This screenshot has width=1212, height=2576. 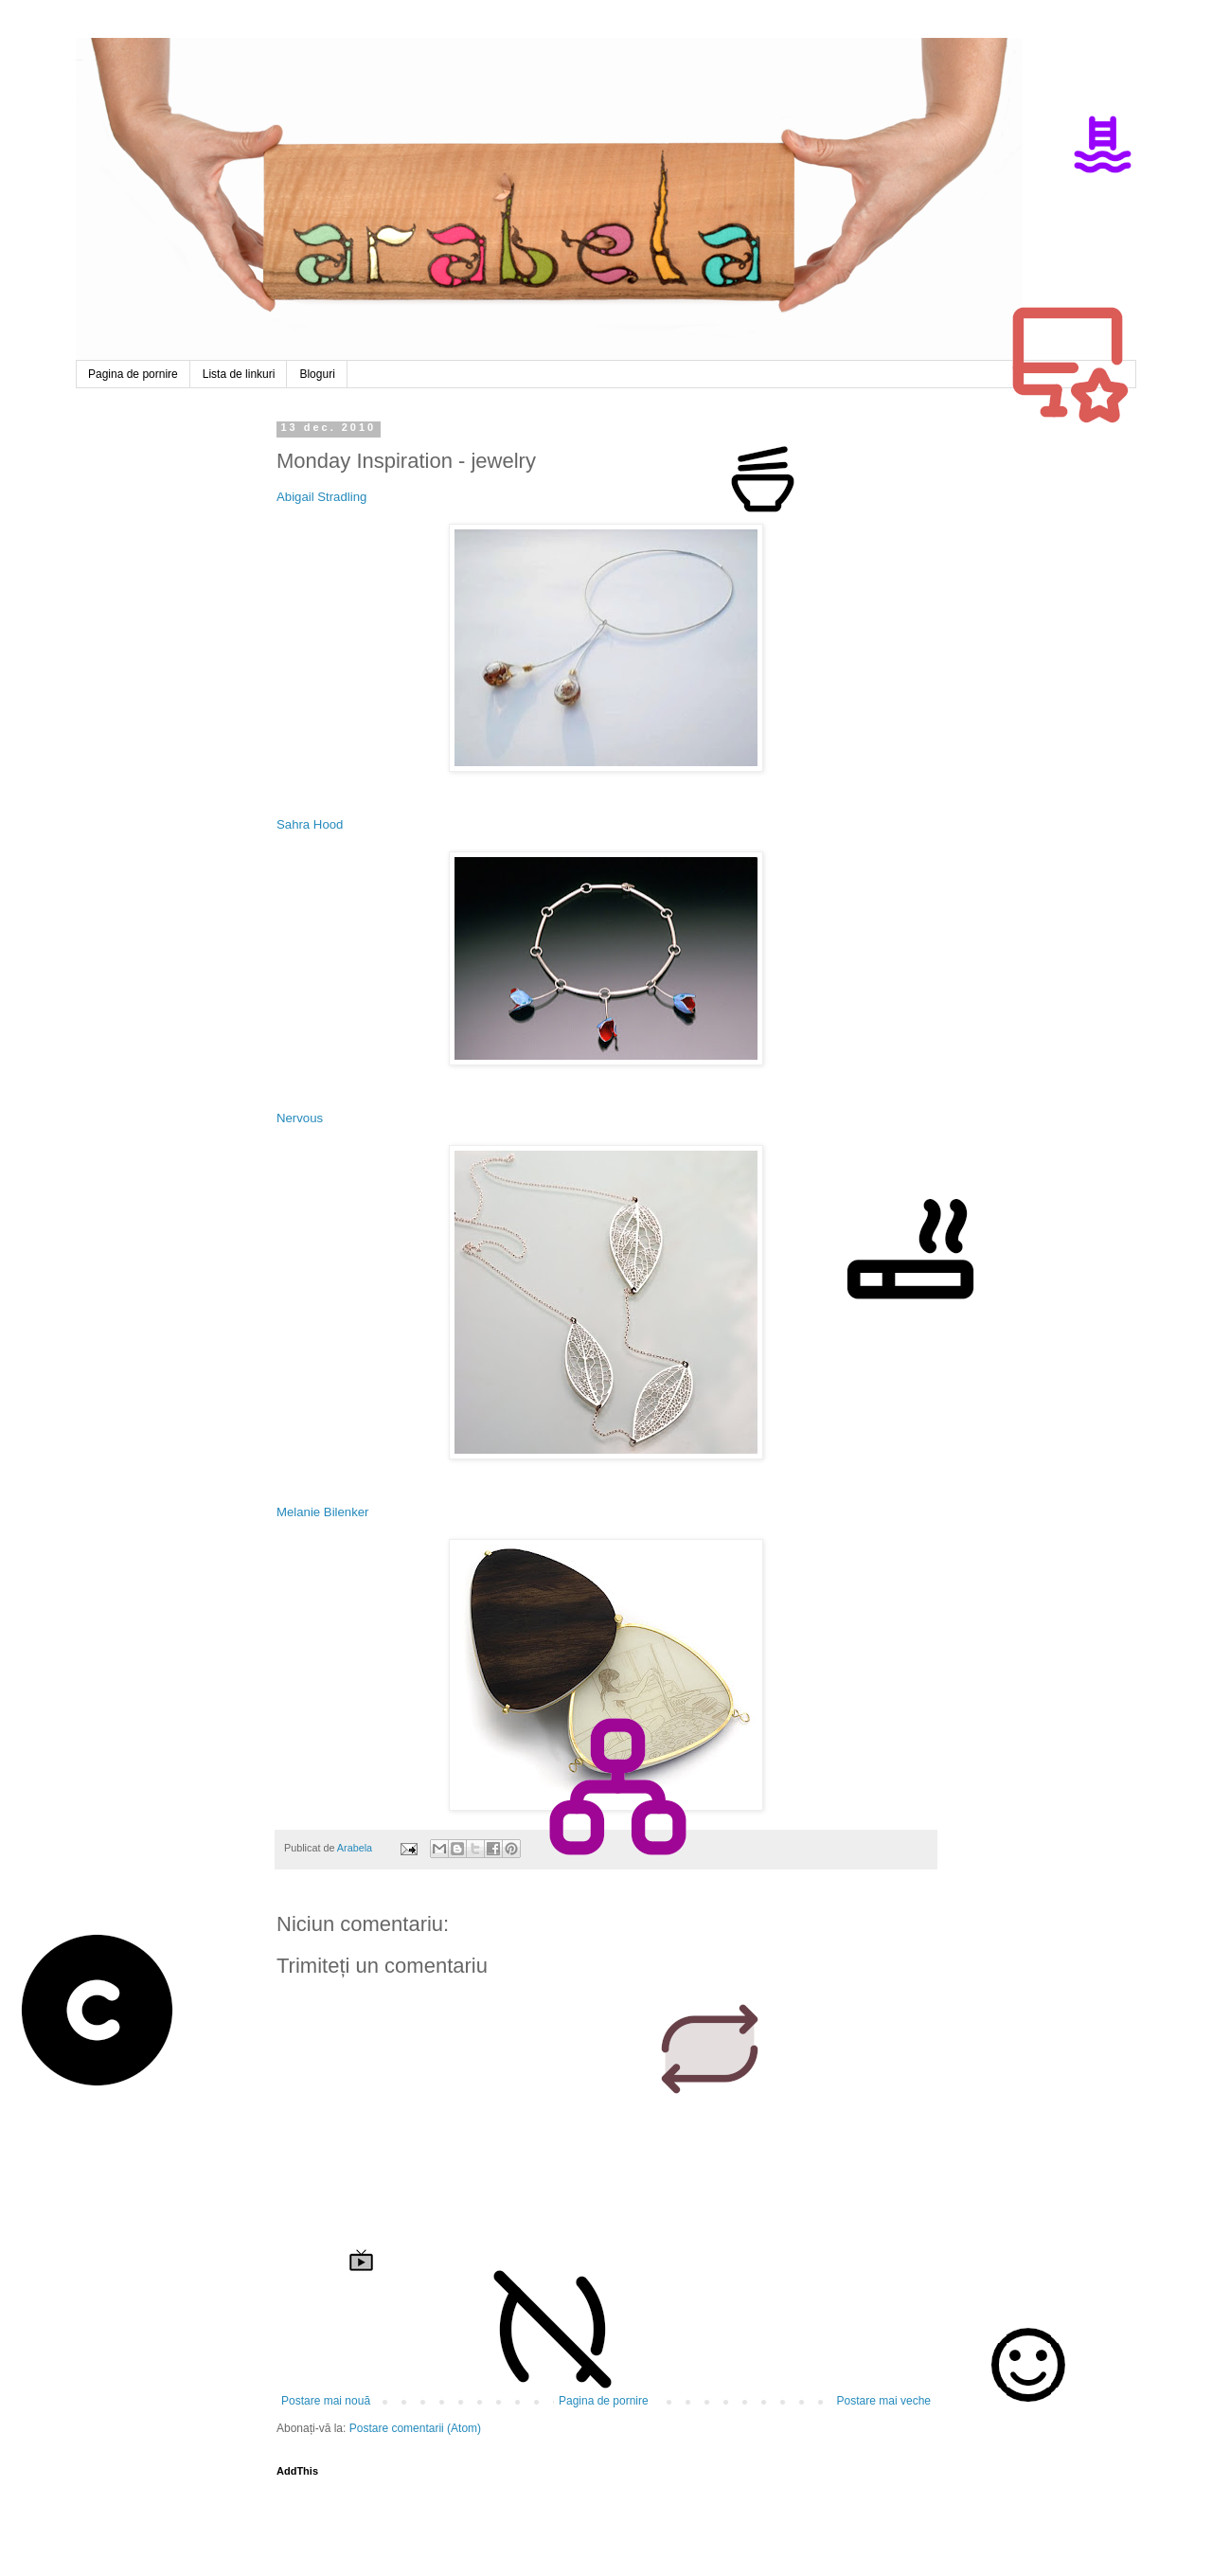 What do you see at coordinates (910, 1261) in the screenshot?
I see `indicates a designated smoking area` at bounding box center [910, 1261].